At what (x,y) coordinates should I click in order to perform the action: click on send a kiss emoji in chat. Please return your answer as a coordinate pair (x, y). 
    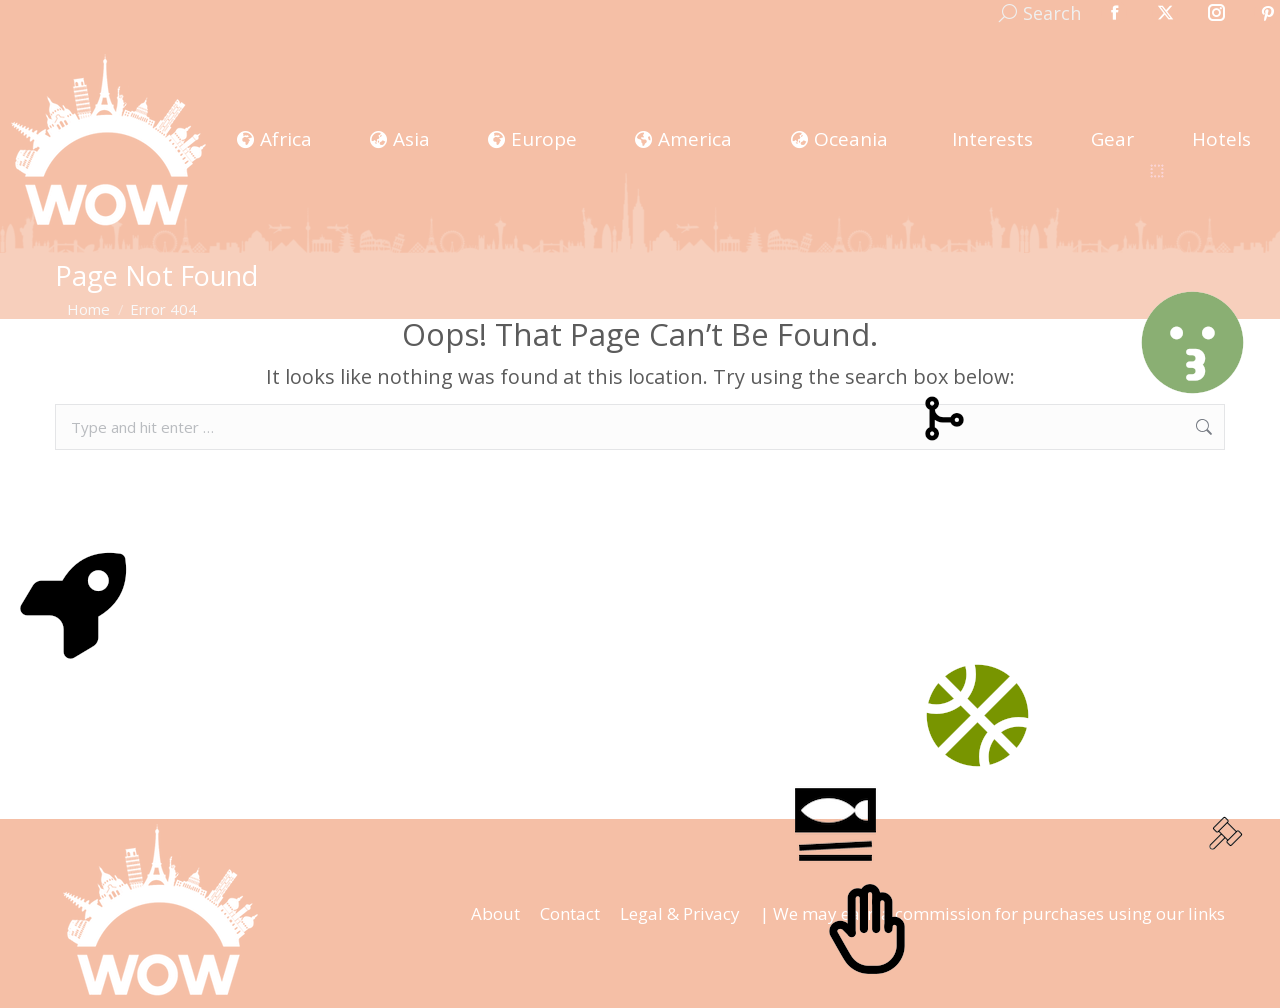
    Looking at the image, I should click on (1192, 342).